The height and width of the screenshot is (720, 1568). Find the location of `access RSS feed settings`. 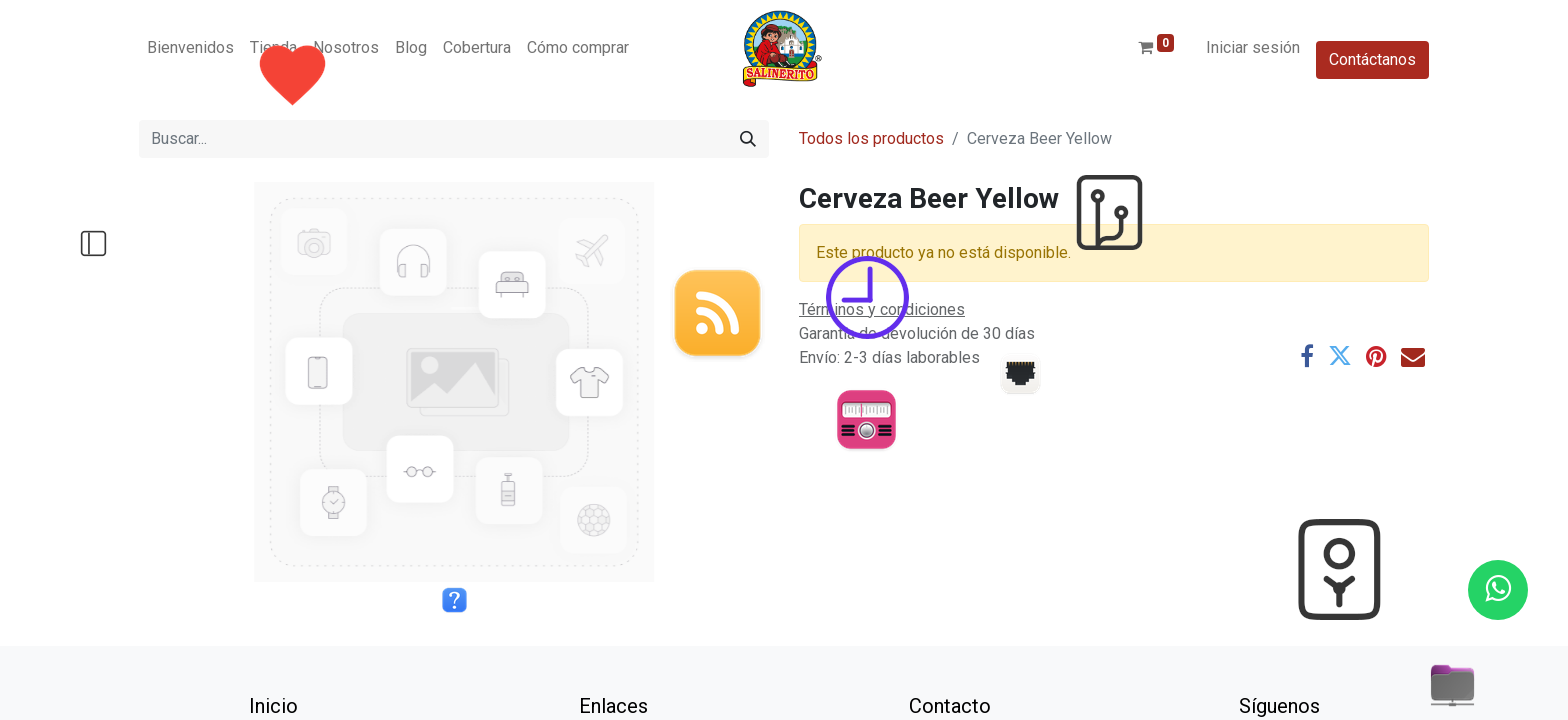

access RSS feed settings is located at coordinates (717, 314).